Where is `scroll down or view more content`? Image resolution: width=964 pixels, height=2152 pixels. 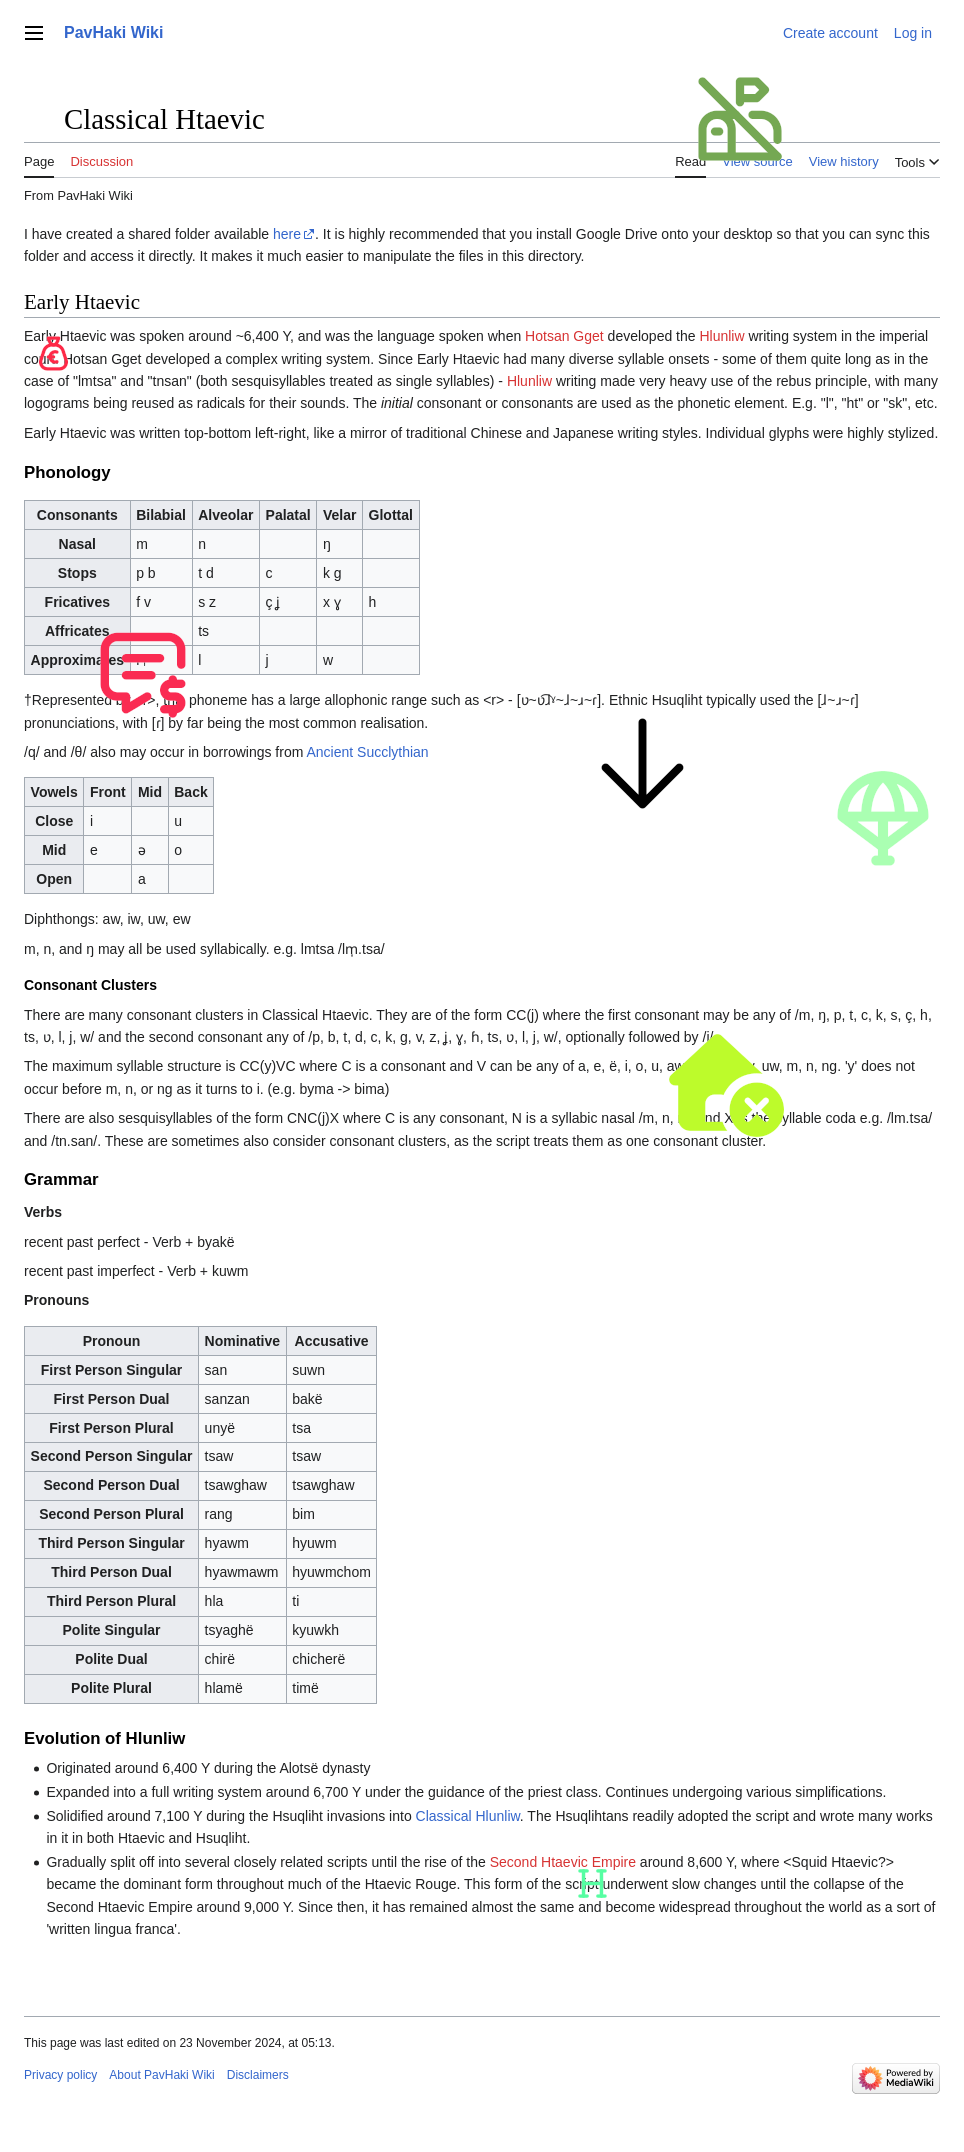
scroll down or view more content is located at coordinates (642, 763).